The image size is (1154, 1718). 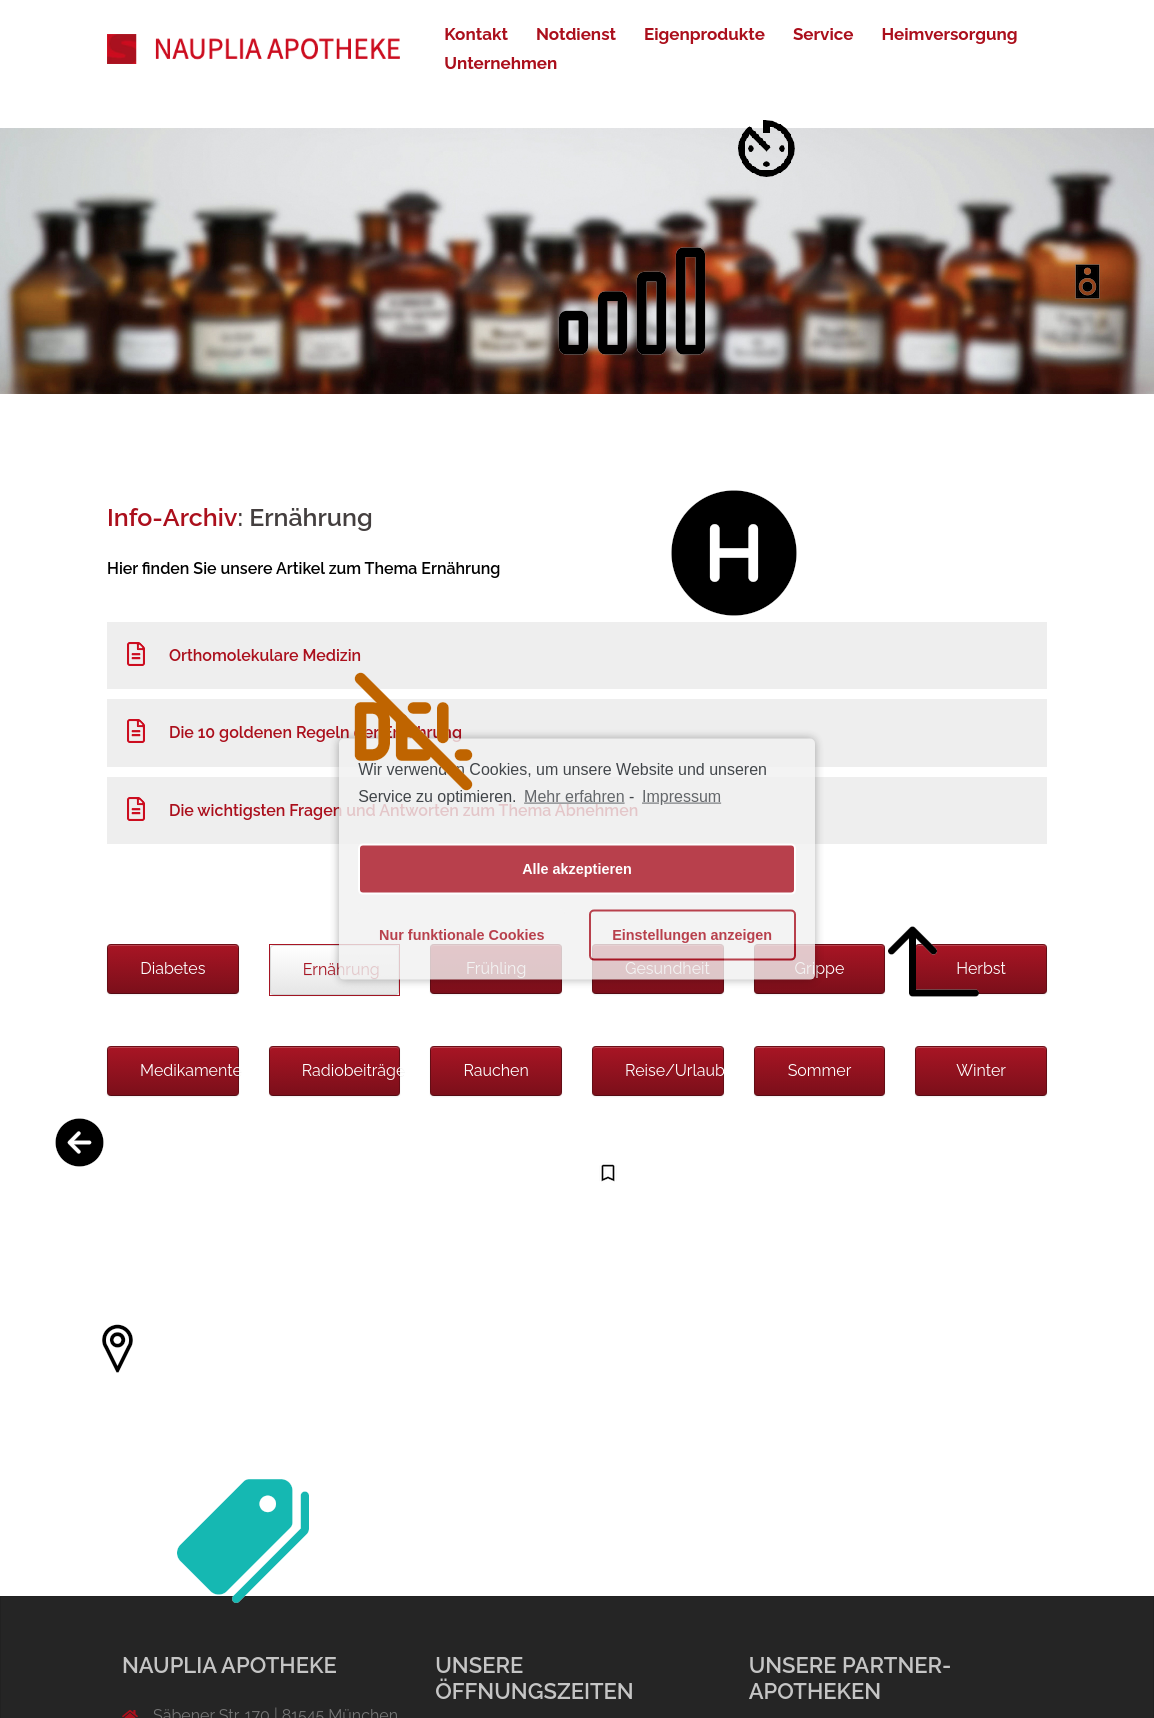 I want to click on hospital or medical facility indicator, so click(x=734, y=553).